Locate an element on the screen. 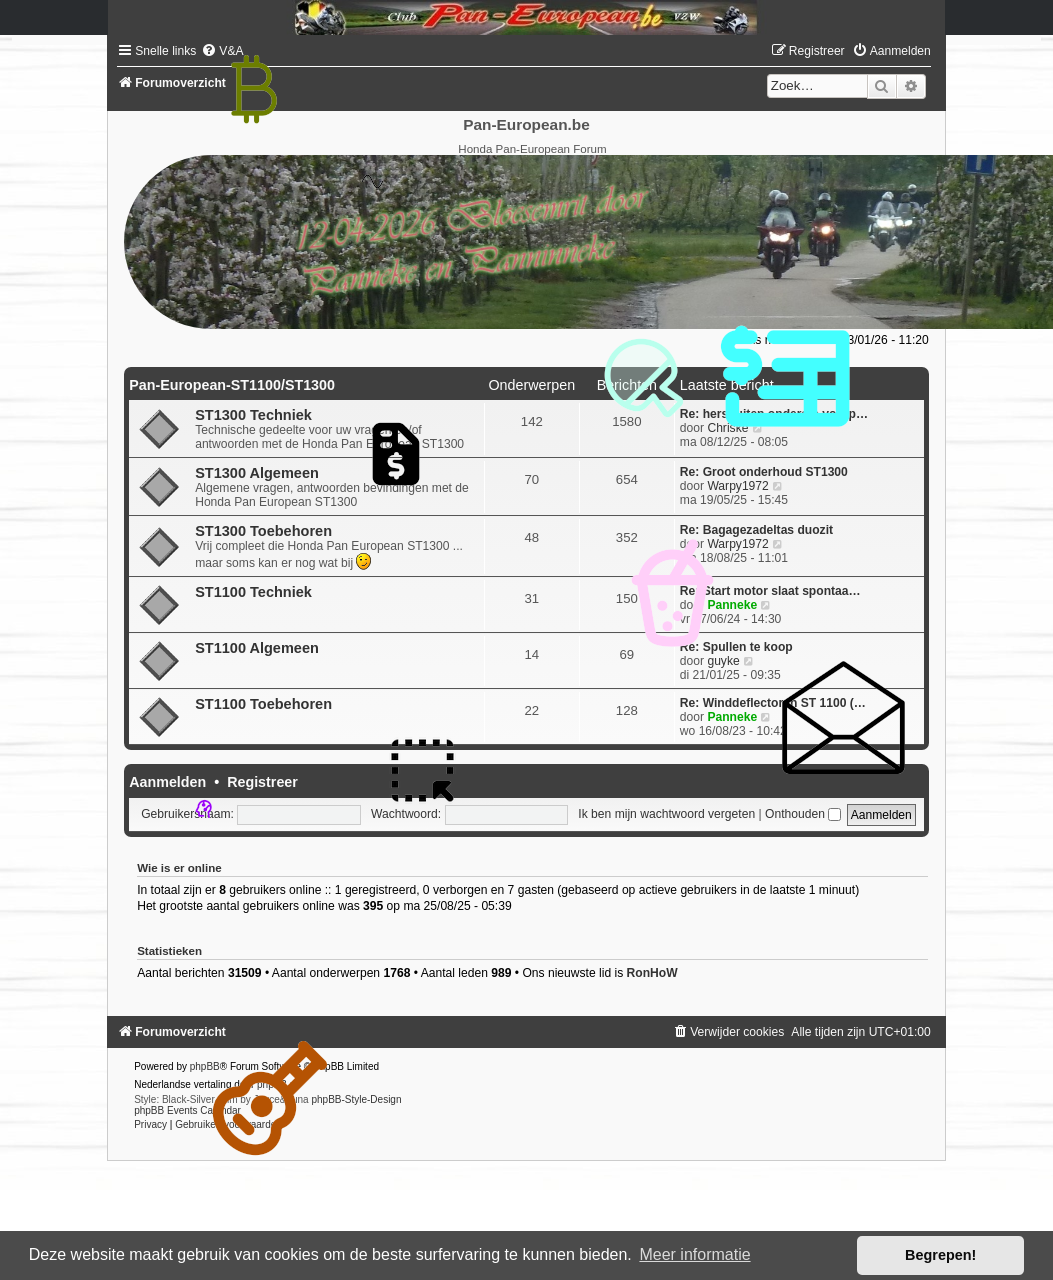 This screenshot has width=1053, height=1280. view bitcoin balance or wallet is located at coordinates (251, 90).